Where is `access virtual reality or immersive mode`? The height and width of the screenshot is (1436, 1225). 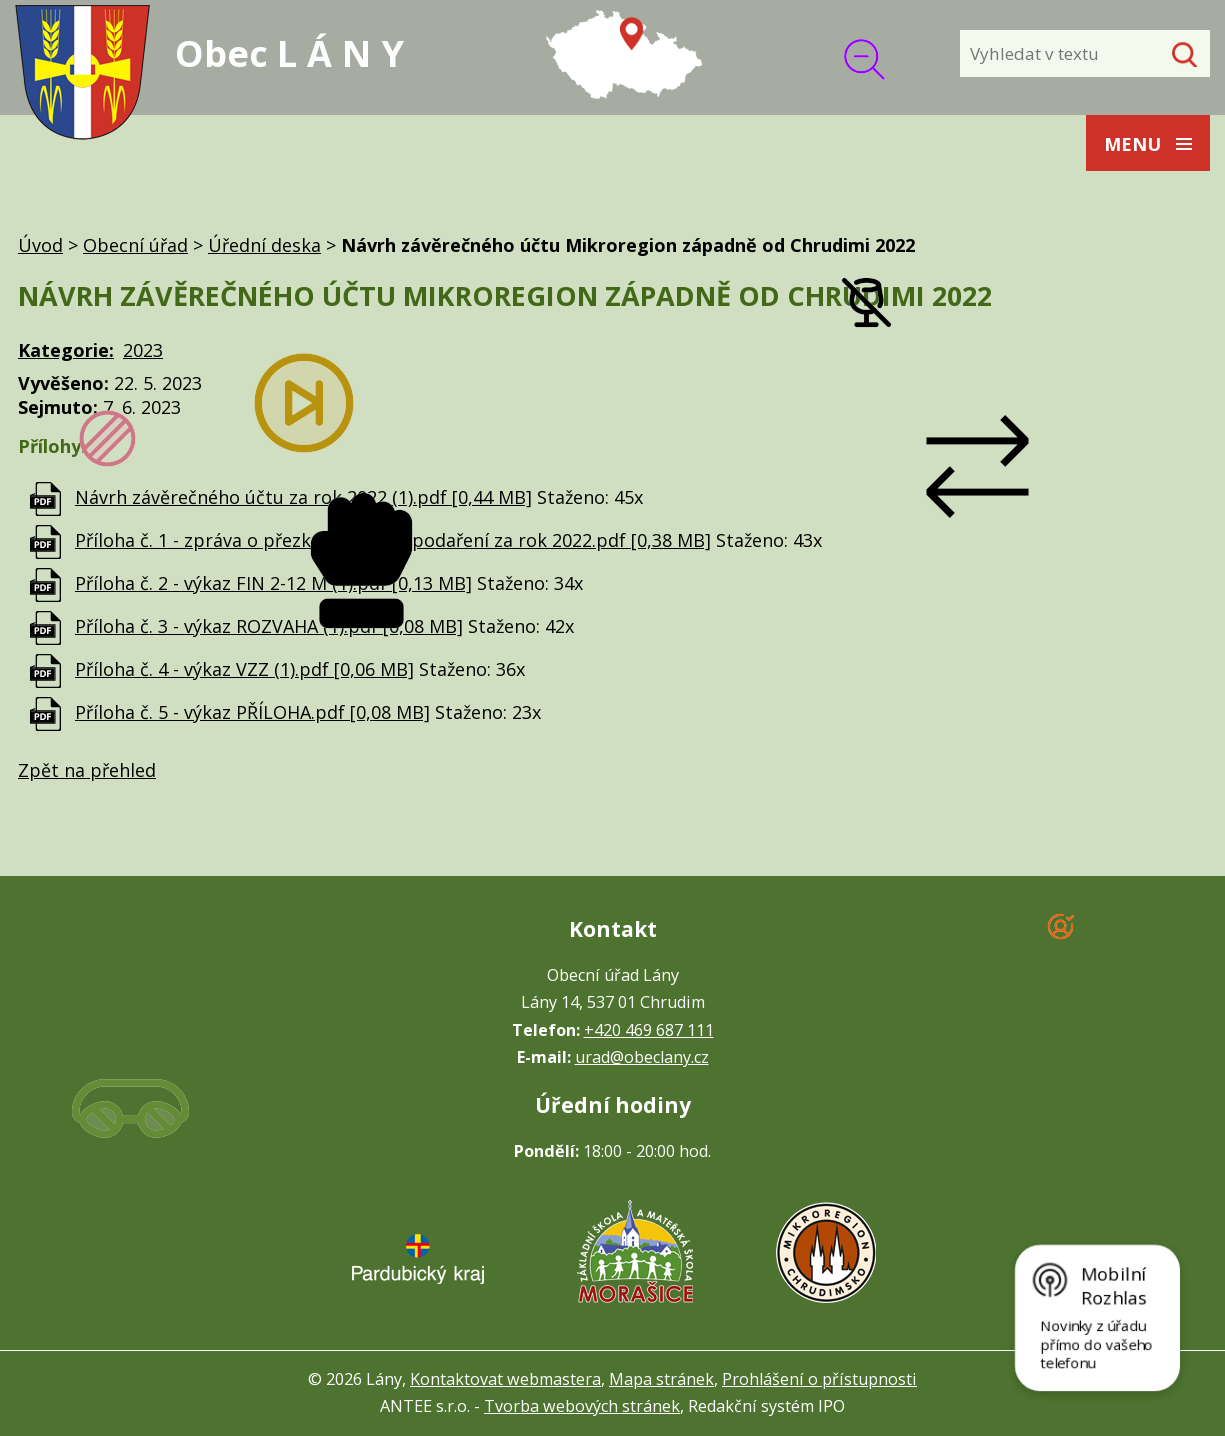
access virtual reality or immersive mode is located at coordinates (130, 1108).